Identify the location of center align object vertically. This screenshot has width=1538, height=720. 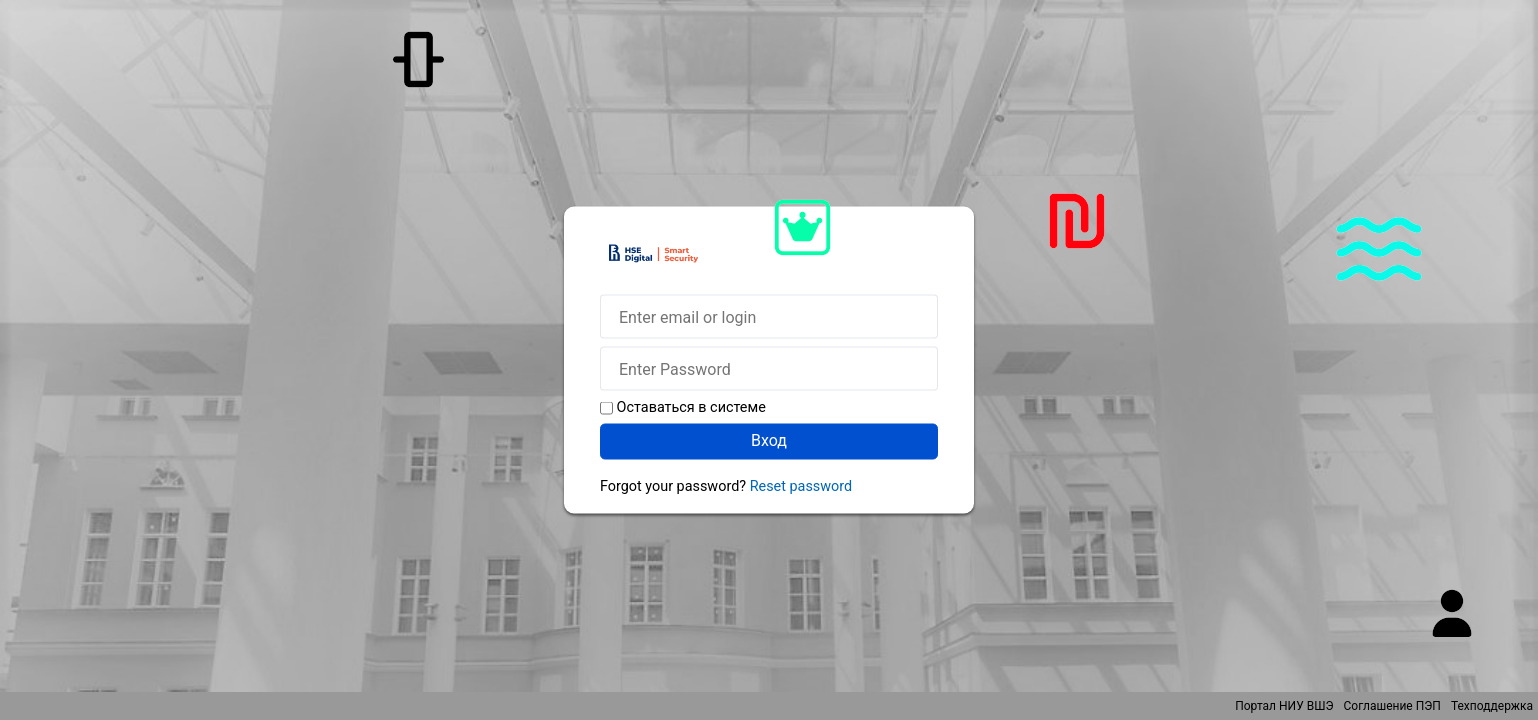
(418, 59).